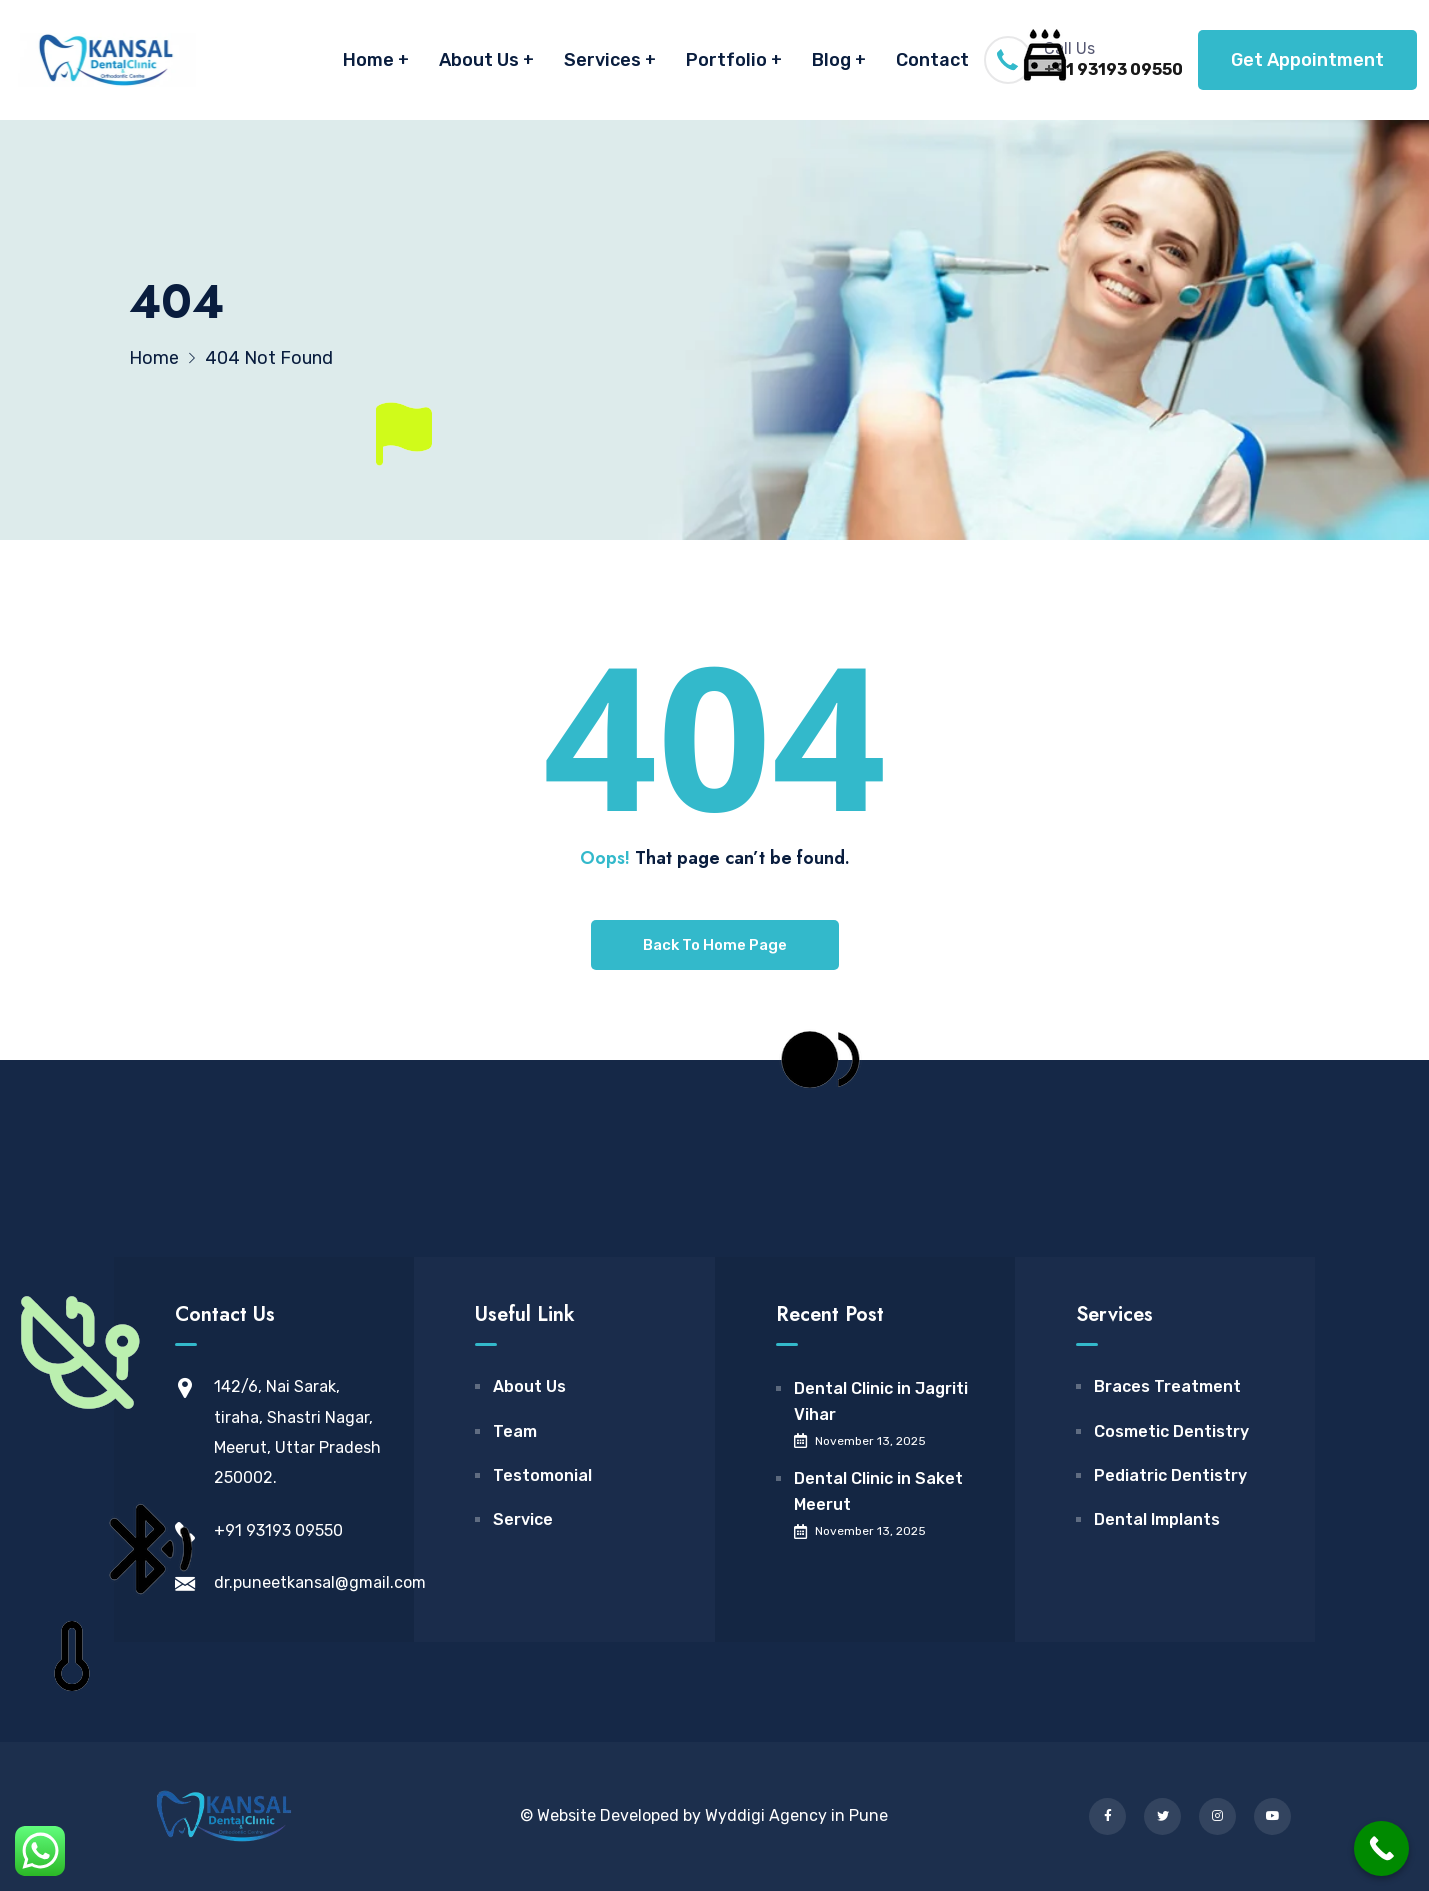  I want to click on indicates active recording or live broadcast, so click(820, 1059).